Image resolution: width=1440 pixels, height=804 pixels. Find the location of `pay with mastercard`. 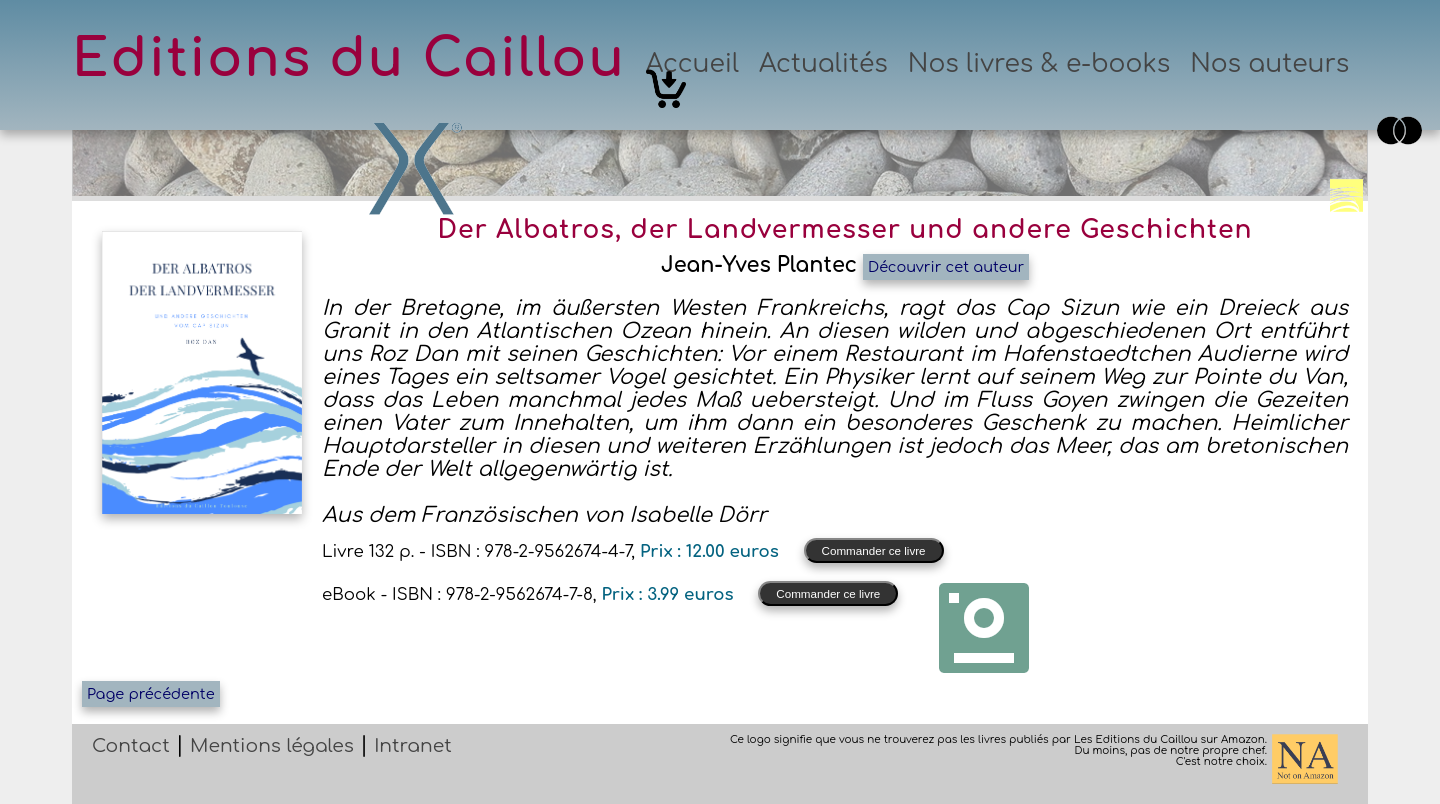

pay with mastercard is located at coordinates (1399, 130).